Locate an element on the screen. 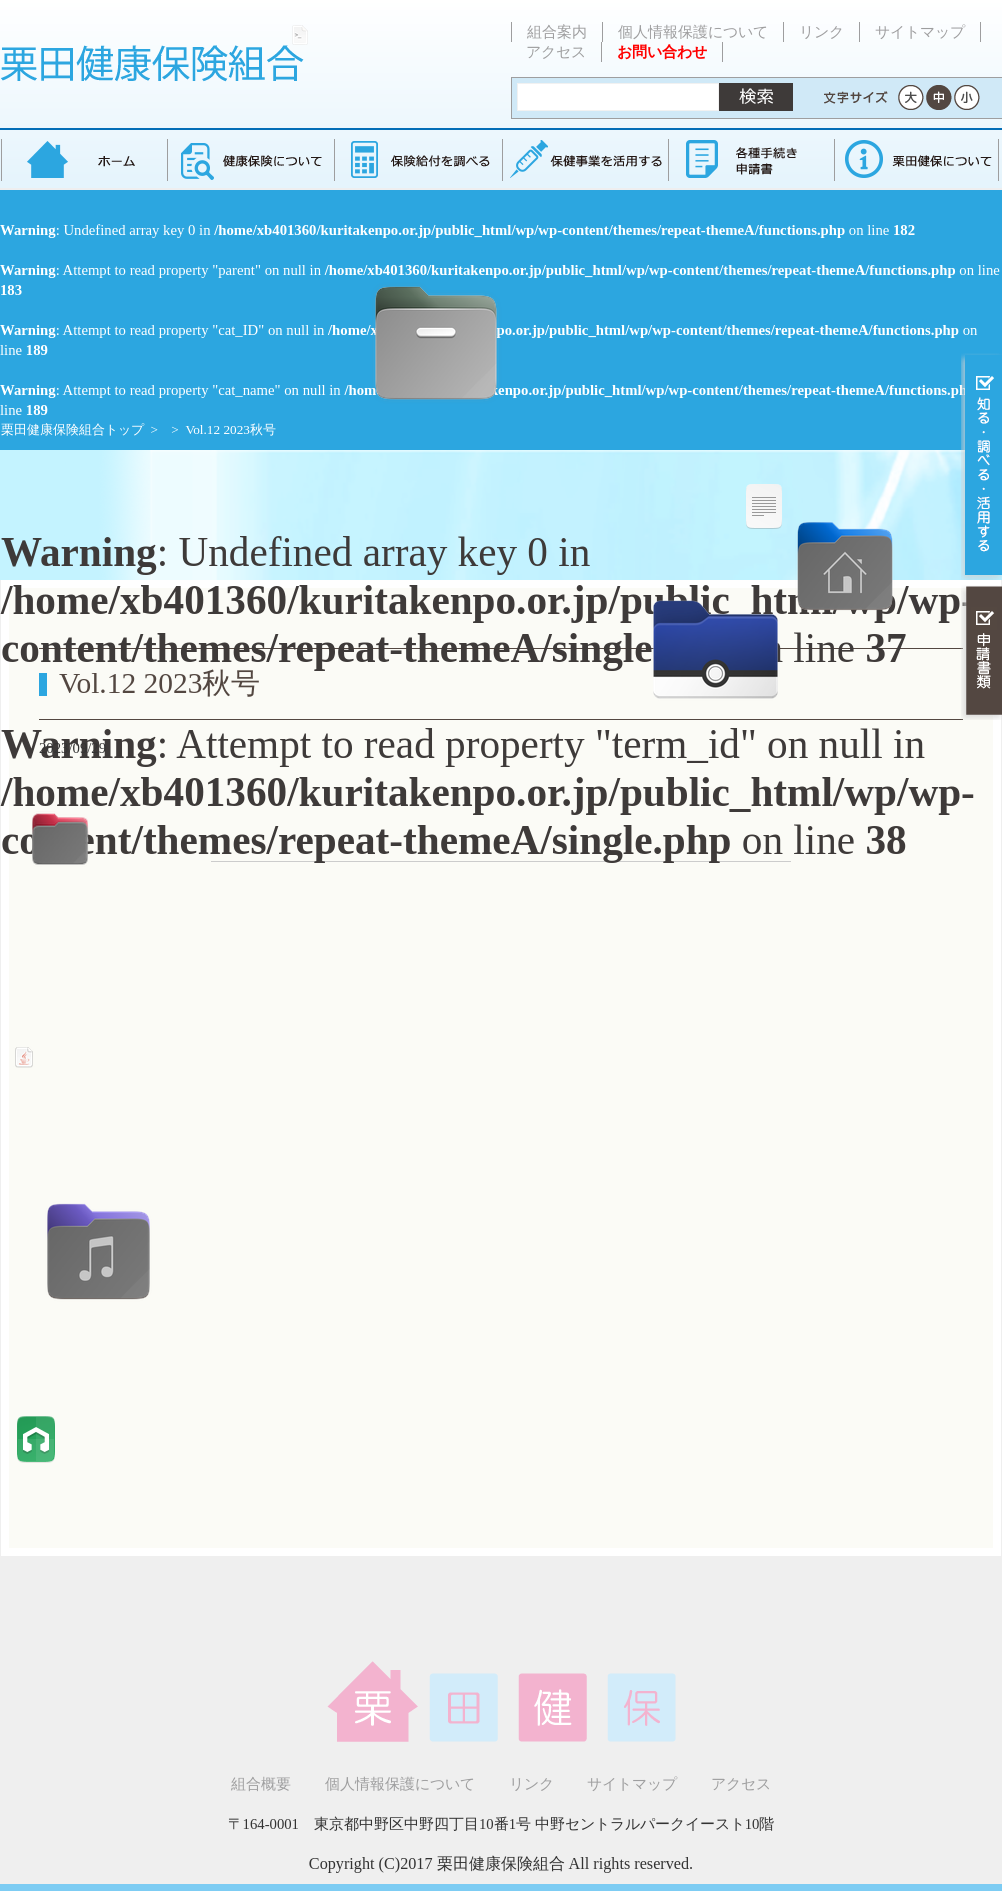 The image size is (1002, 1899). indicates a file or folder contains documents is located at coordinates (764, 506).